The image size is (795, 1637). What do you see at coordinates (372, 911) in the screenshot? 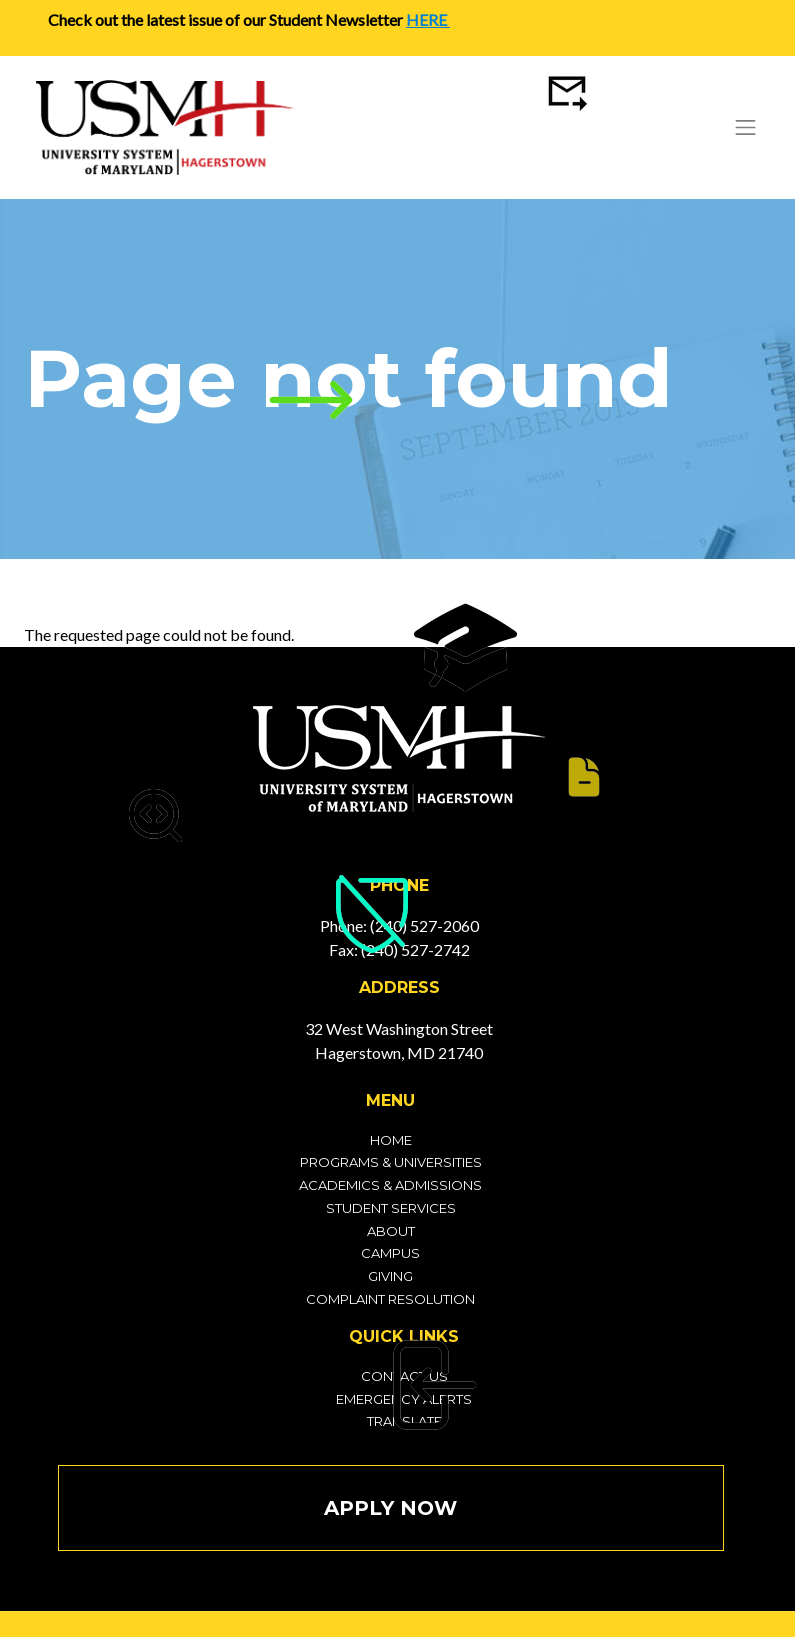
I see `indicates disabled or inactive protection` at bounding box center [372, 911].